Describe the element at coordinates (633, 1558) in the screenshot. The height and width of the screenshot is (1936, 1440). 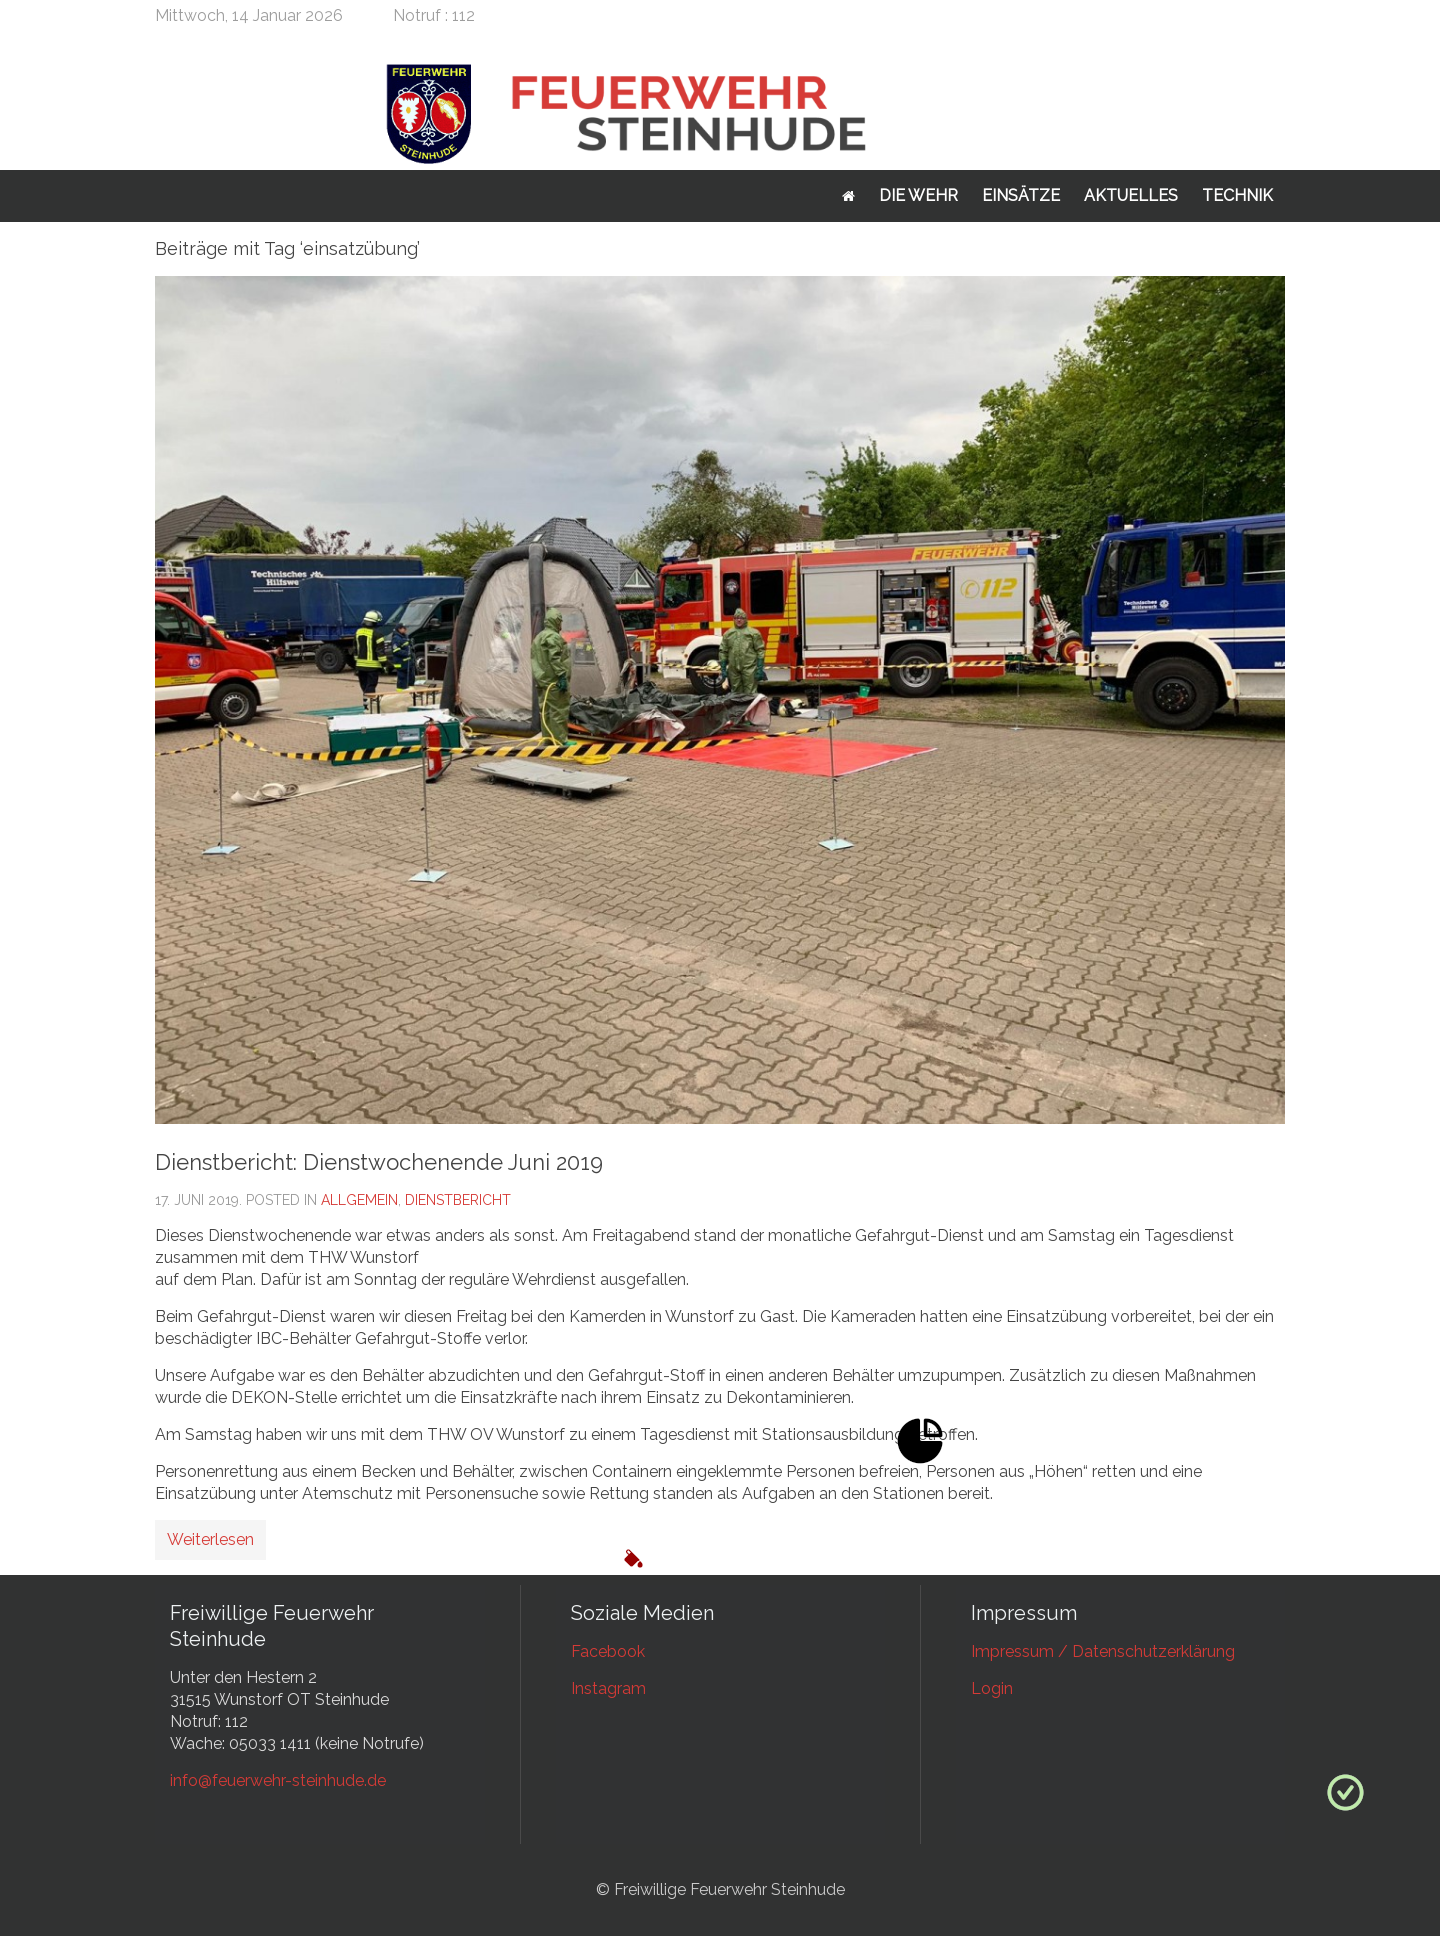
I see `fill an area with color` at that location.